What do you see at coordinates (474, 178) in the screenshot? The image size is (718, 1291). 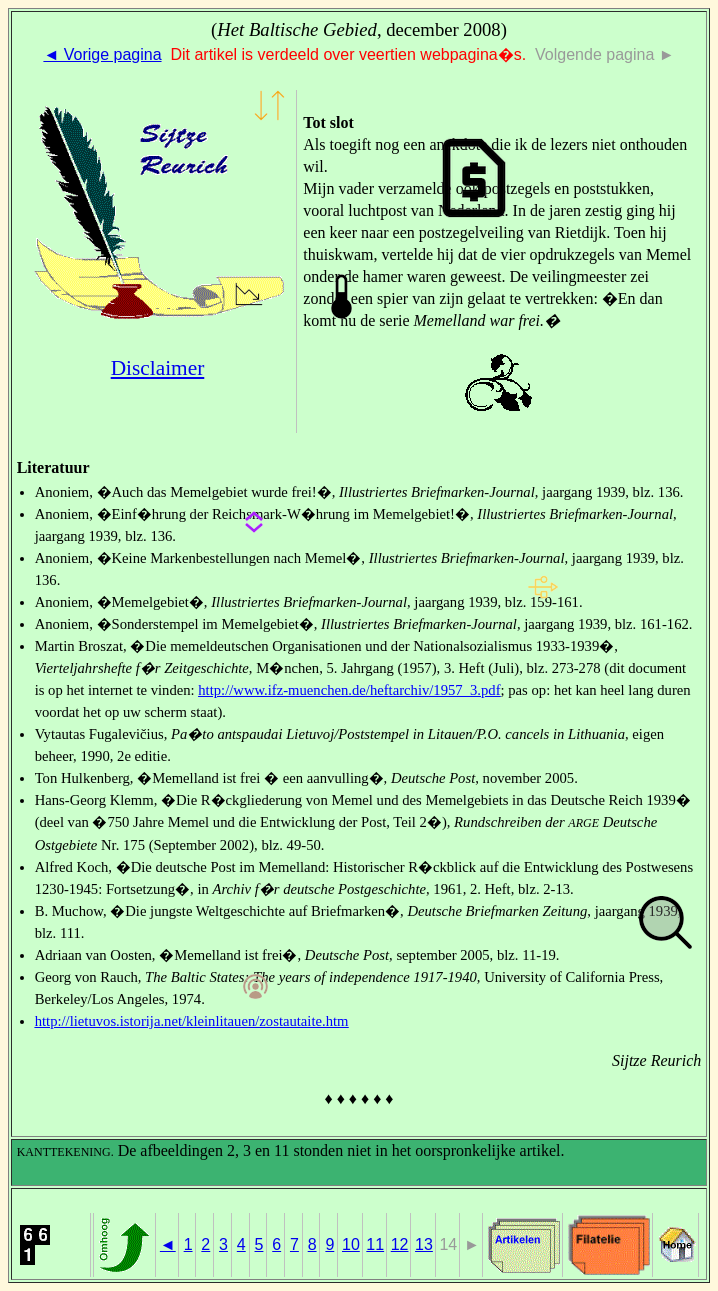 I see `view invoice or billing document` at bounding box center [474, 178].